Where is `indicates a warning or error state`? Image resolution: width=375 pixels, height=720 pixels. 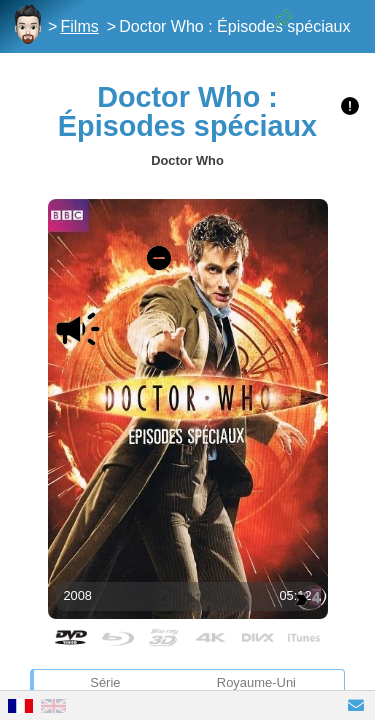 indicates a warning or error state is located at coordinates (350, 106).